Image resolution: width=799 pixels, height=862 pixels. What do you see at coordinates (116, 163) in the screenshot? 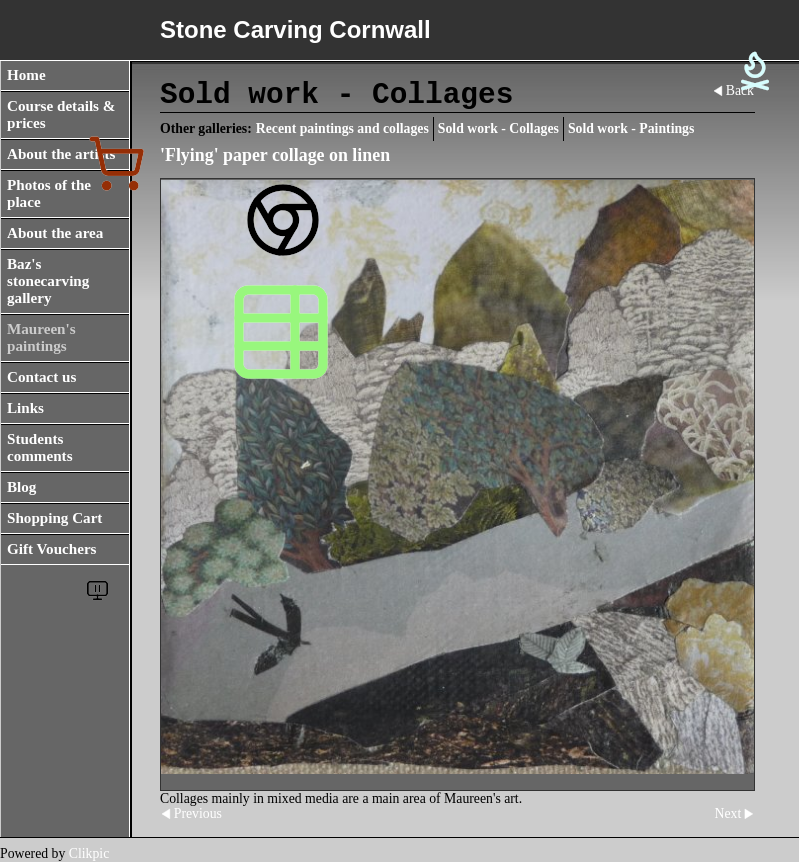
I see `view your shopping cart` at bounding box center [116, 163].